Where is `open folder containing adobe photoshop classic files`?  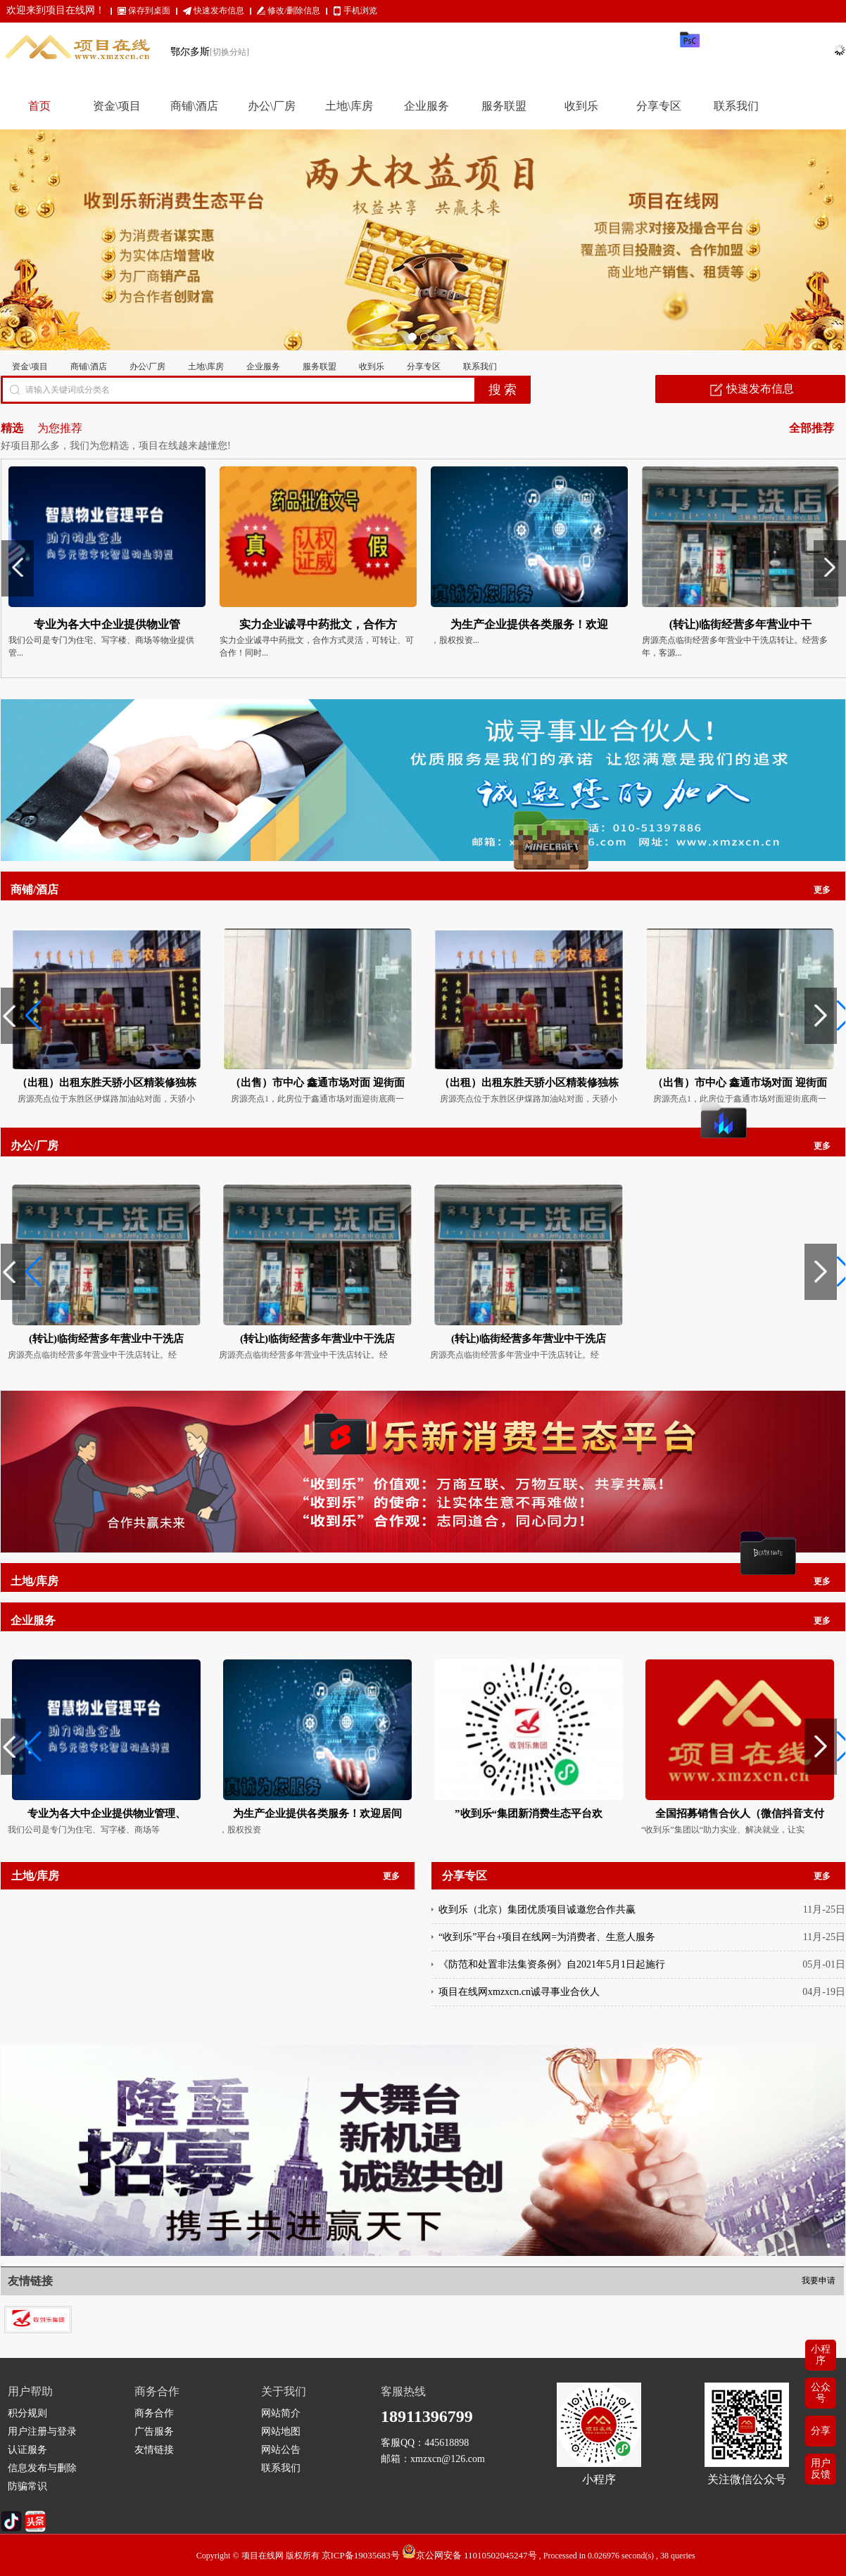
open folder containing adobe photoshop classic files is located at coordinates (690, 40).